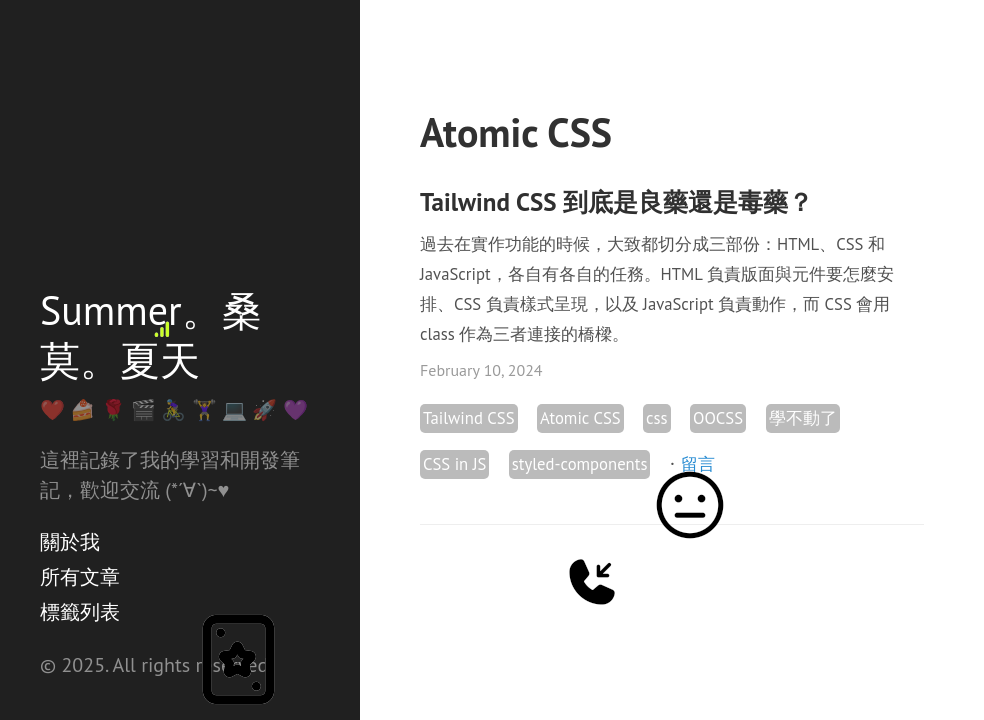  I want to click on view starred or favorite card in a card game, so click(238, 659).